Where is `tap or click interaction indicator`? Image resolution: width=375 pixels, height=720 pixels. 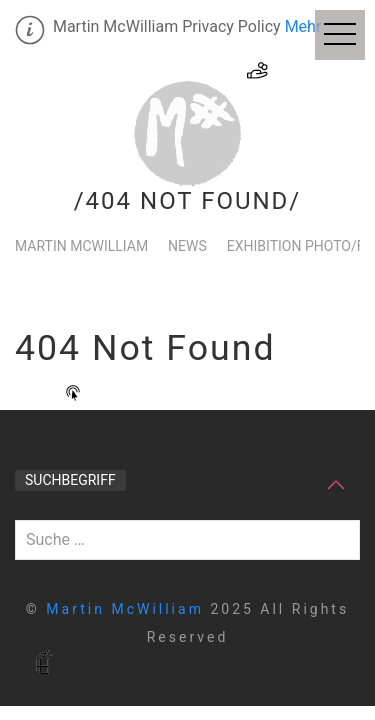
tap or click interaction indicator is located at coordinates (73, 393).